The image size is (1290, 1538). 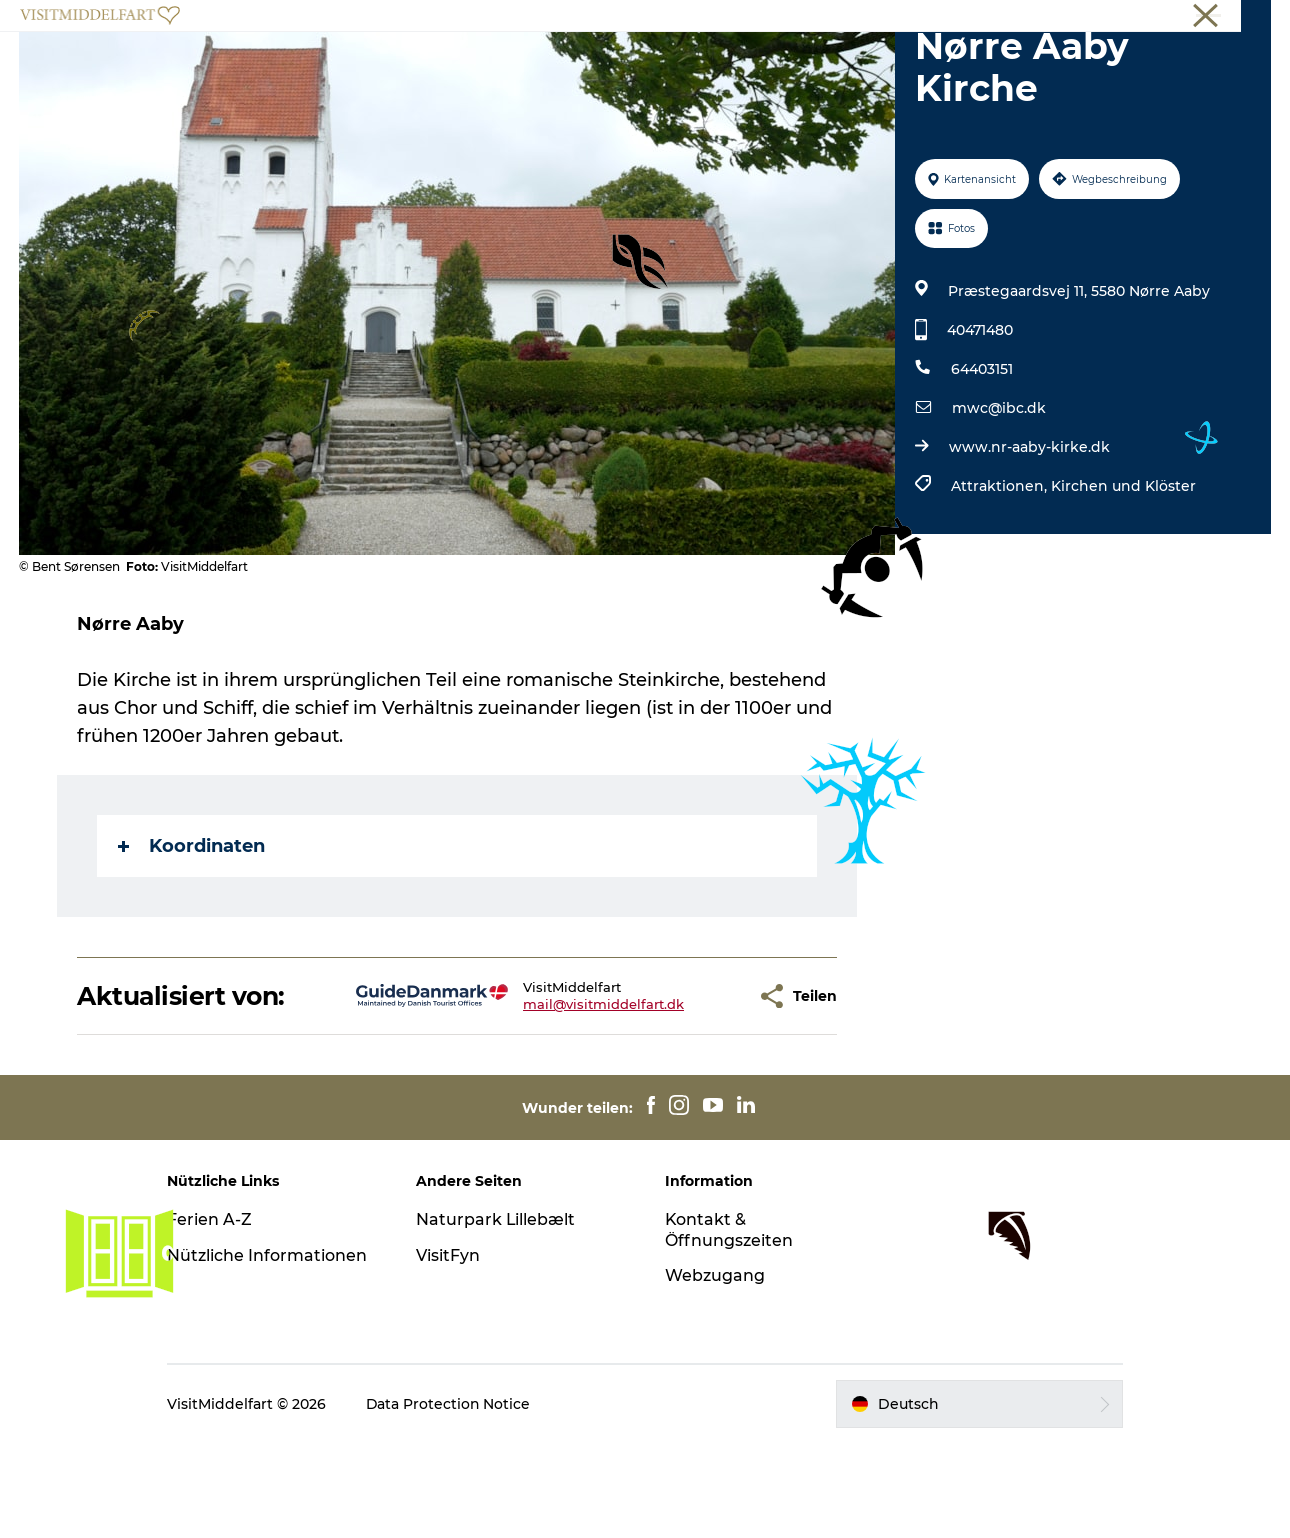 I want to click on select the bat'leth weapon in a game inventory, so click(x=144, y=325).